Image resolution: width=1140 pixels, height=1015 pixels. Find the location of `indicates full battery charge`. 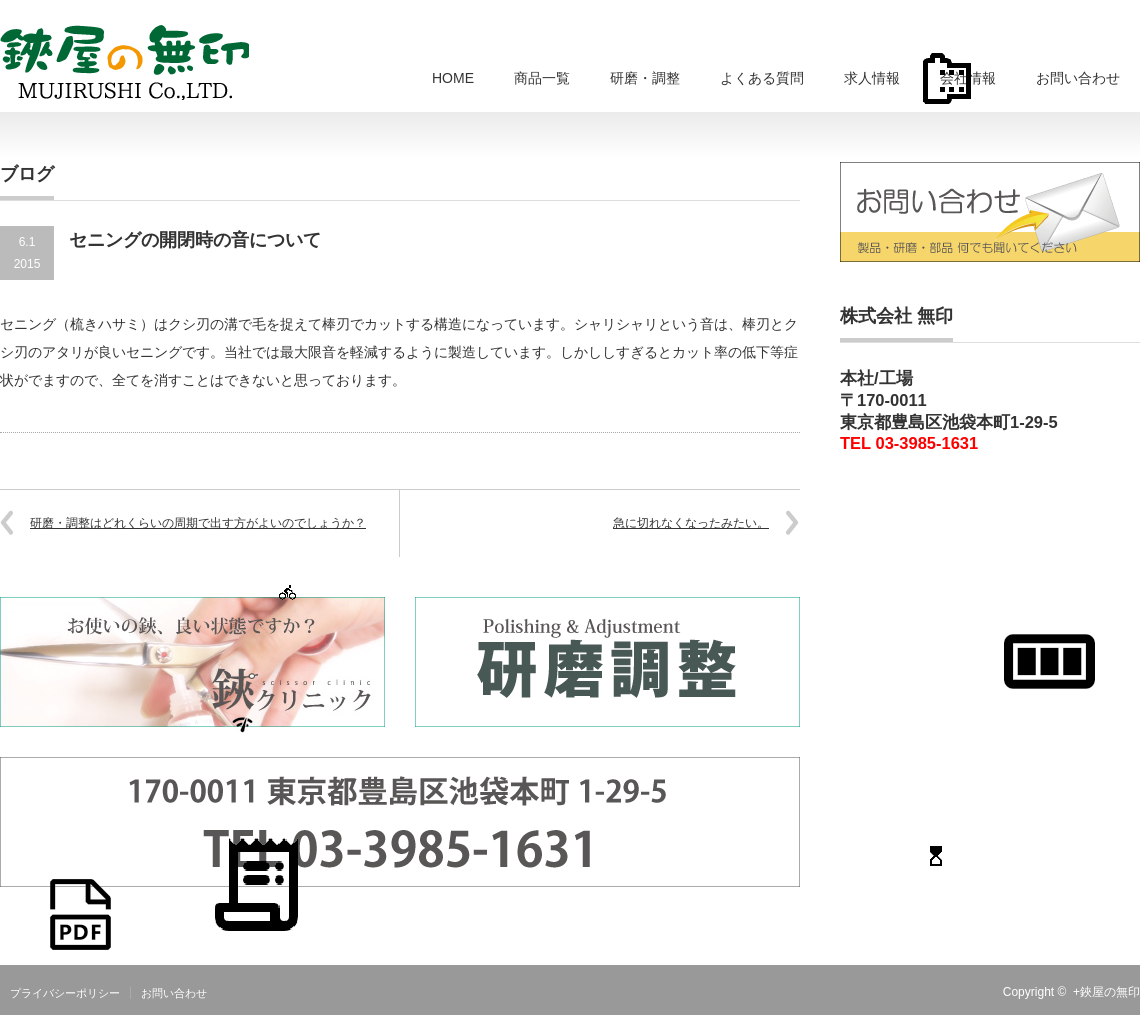

indicates full battery charge is located at coordinates (1049, 661).